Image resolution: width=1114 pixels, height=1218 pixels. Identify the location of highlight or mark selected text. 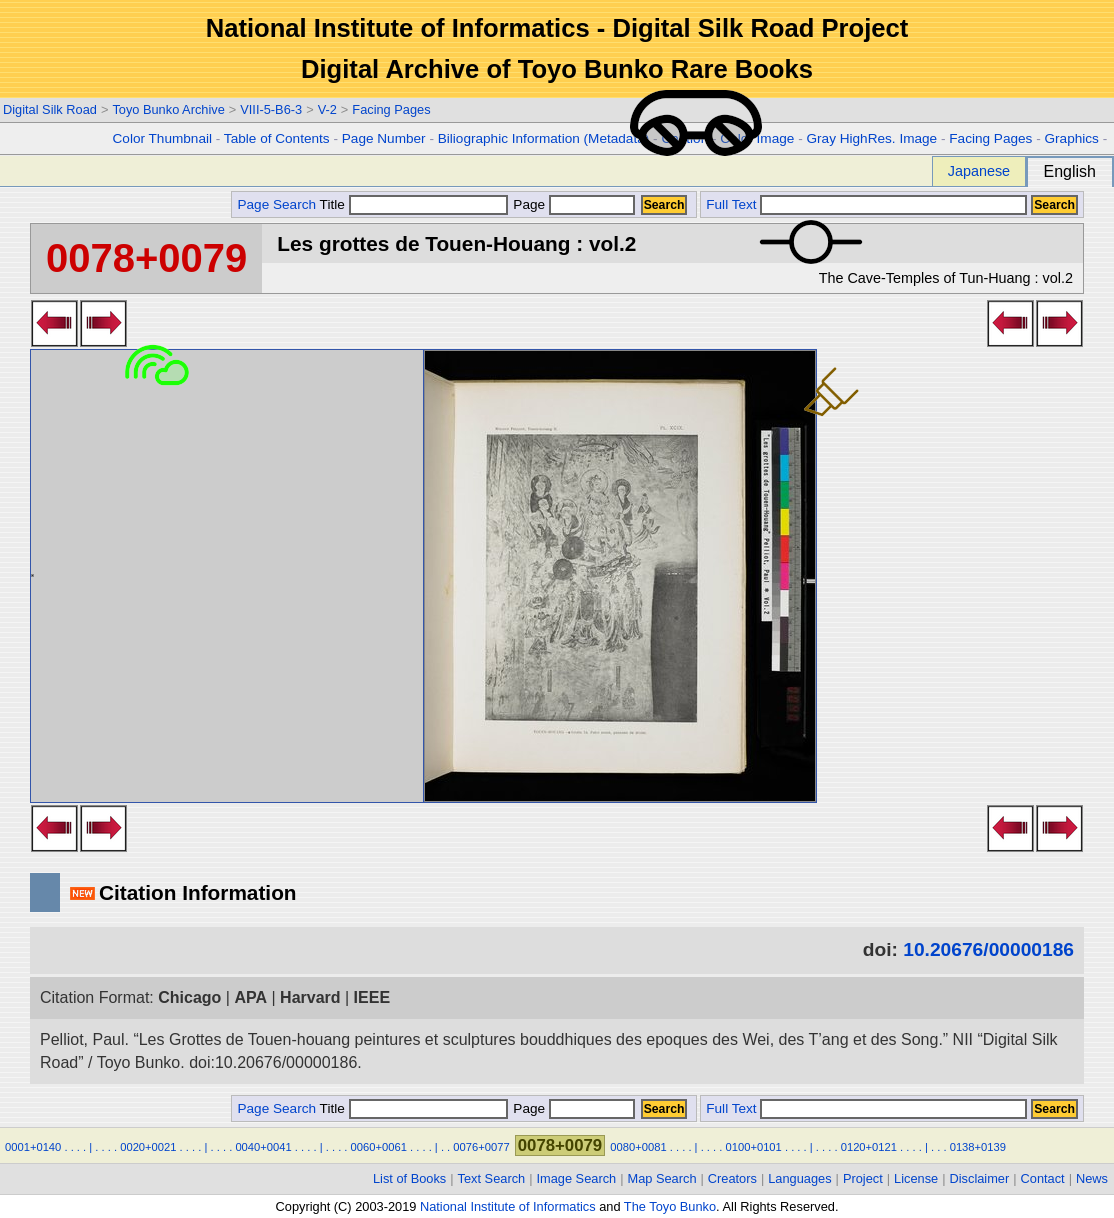
(829, 394).